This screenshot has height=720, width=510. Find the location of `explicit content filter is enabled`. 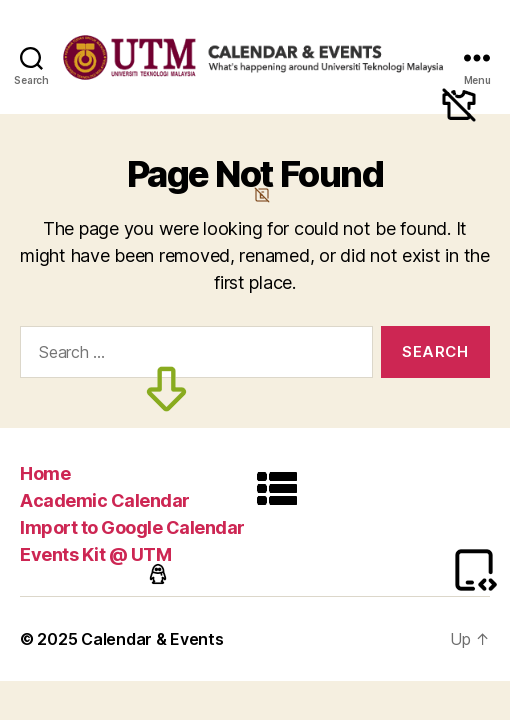

explicit content filter is enabled is located at coordinates (262, 195).